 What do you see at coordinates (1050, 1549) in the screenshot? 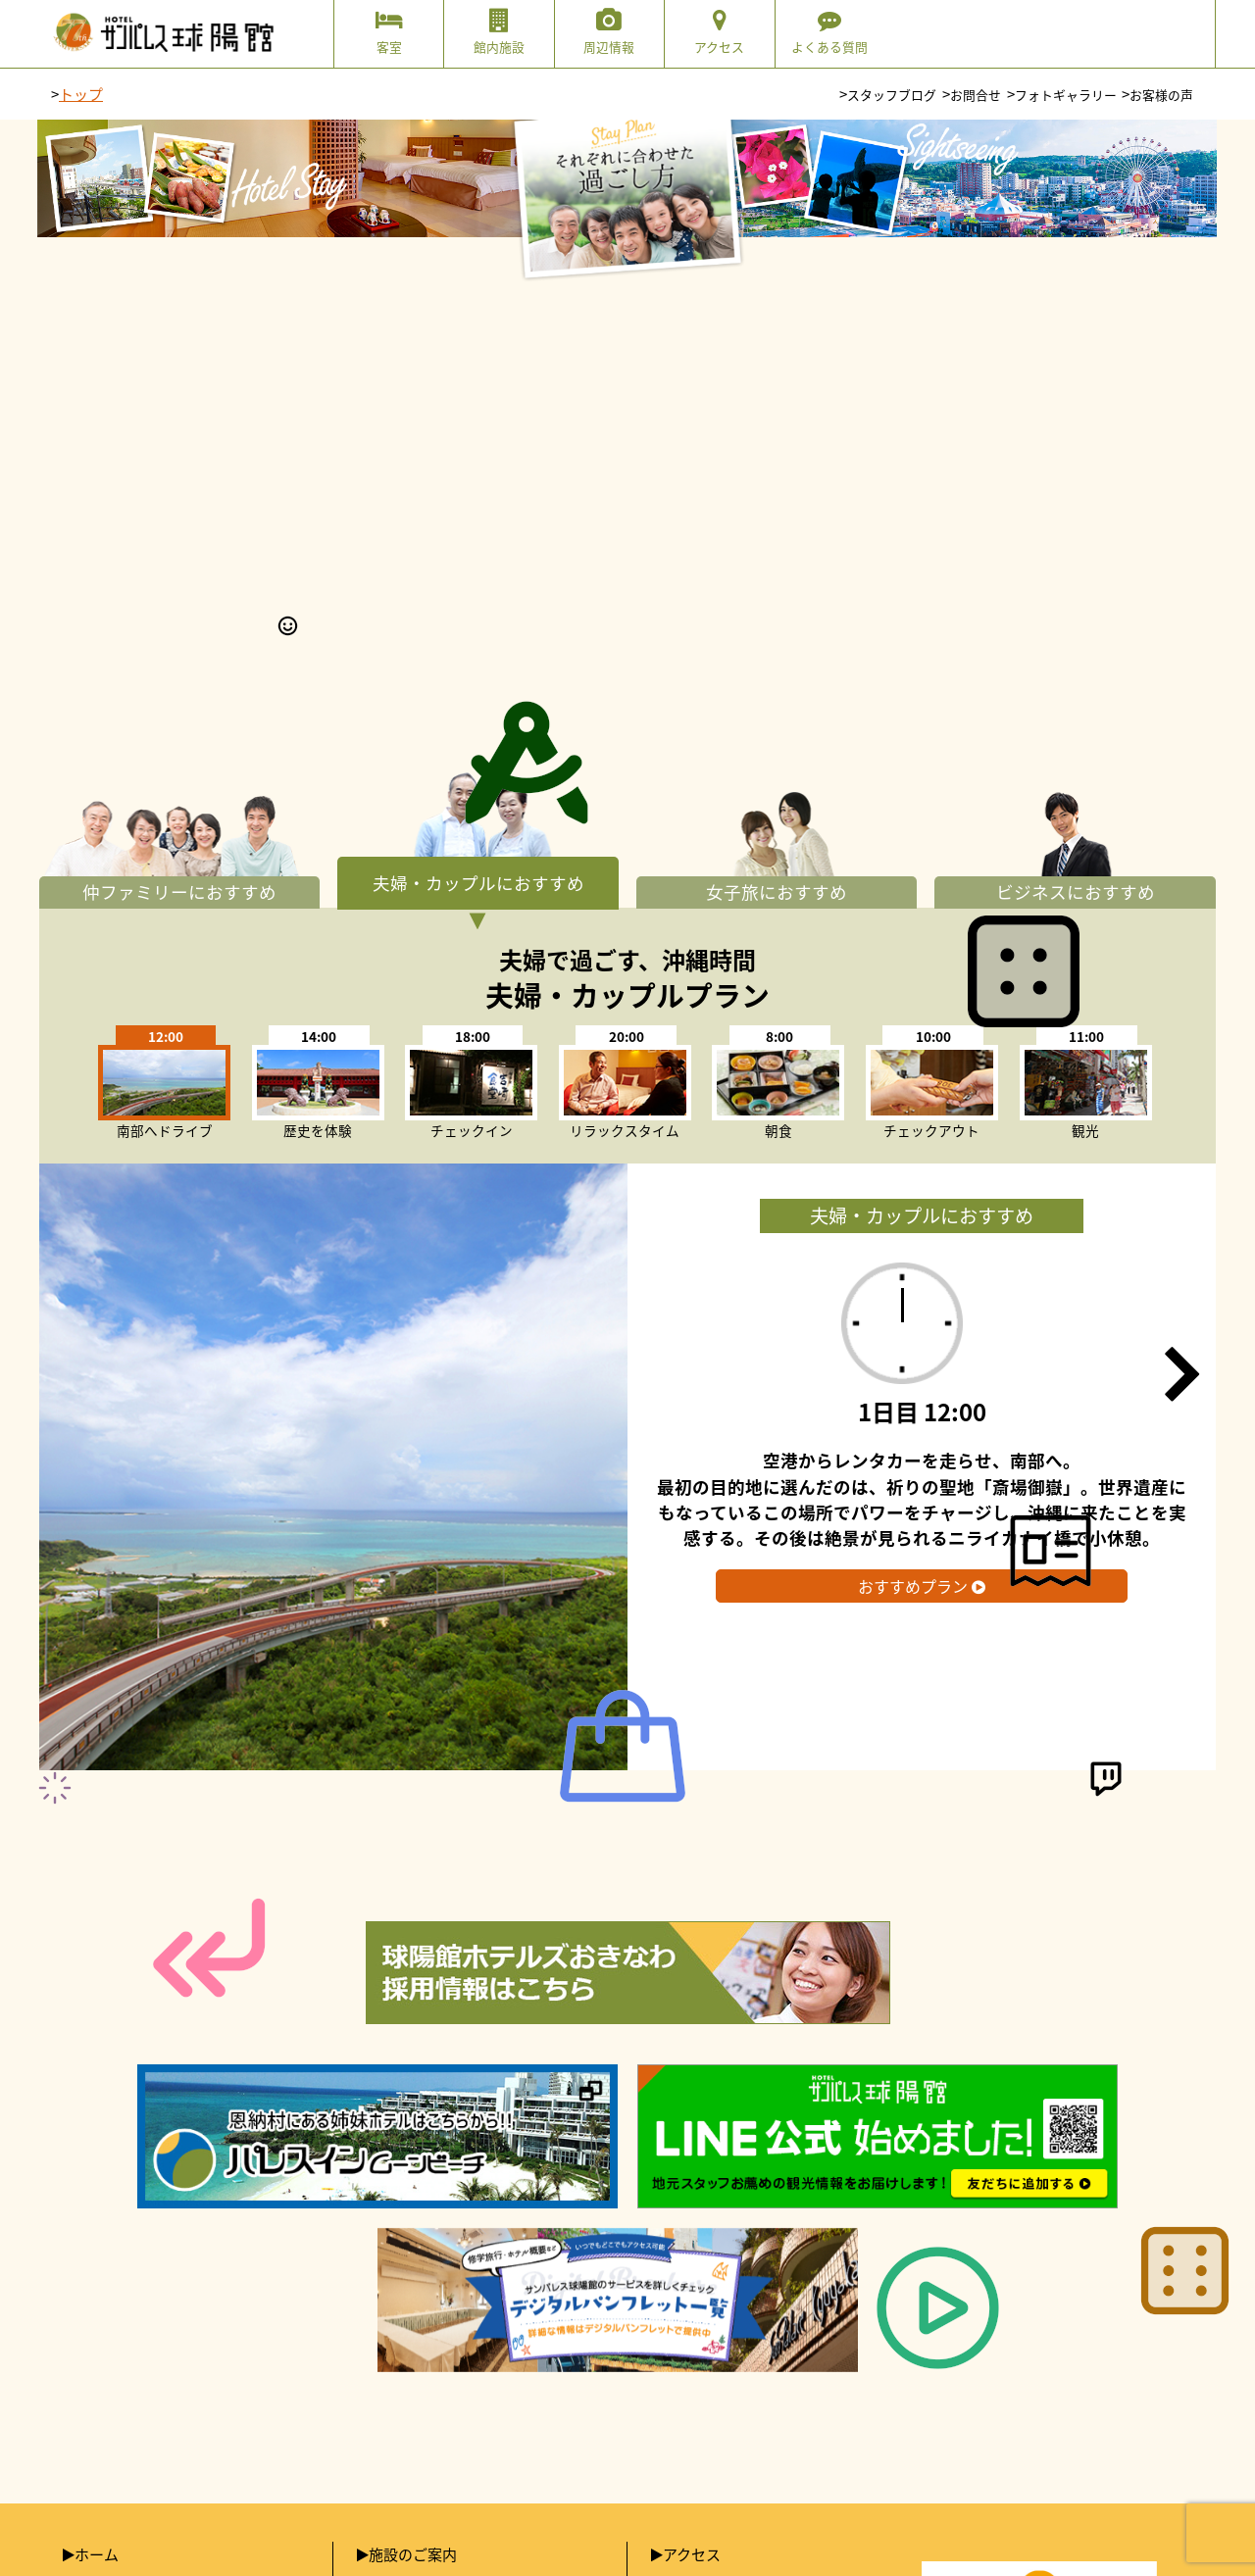
I see `view news articles or press clippings` at bounding box center [1050, 1549].